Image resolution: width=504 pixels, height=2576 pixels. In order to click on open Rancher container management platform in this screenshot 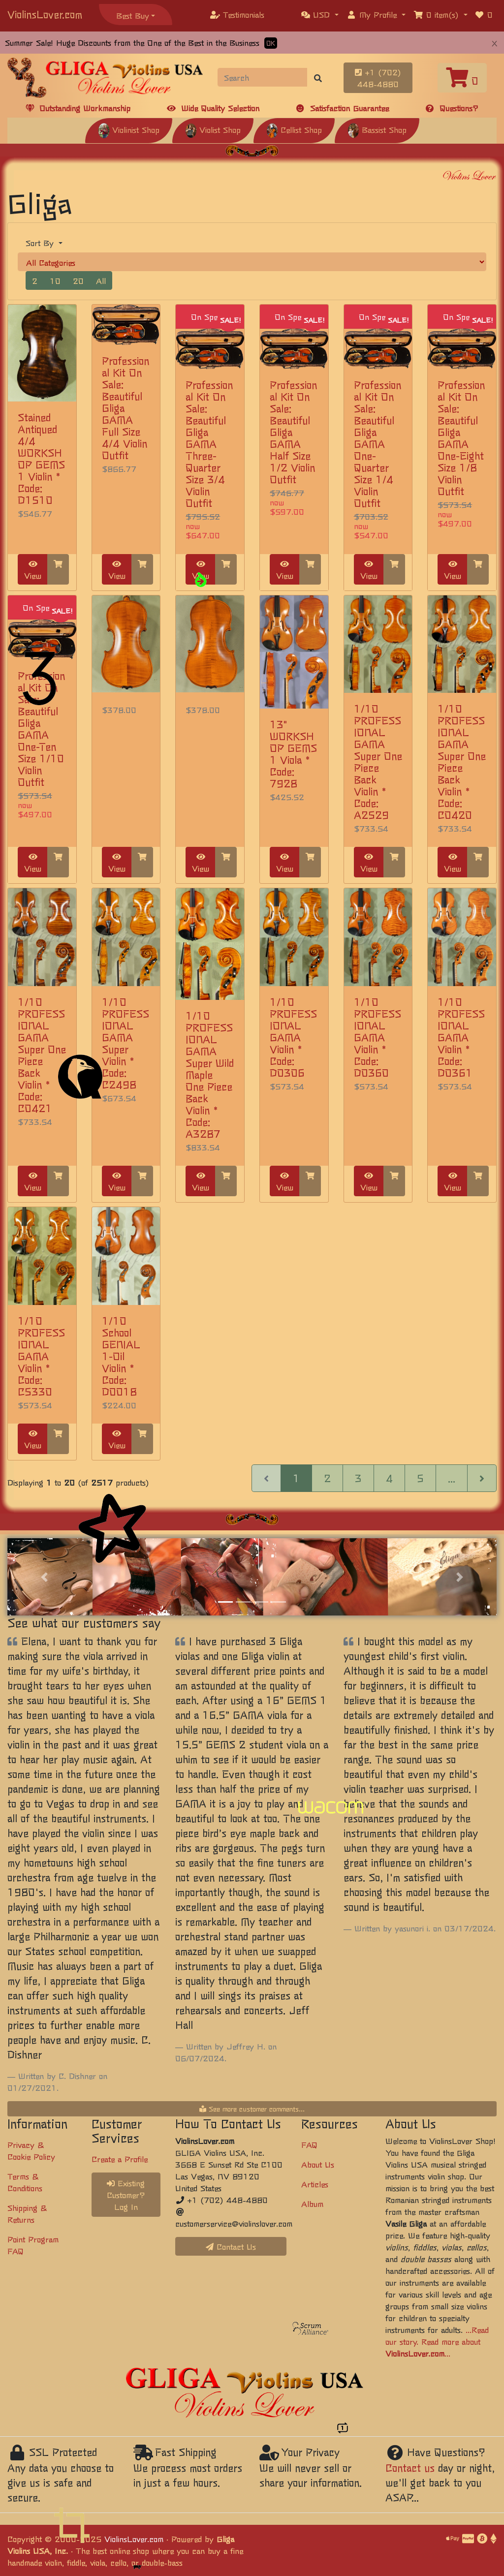, I will do `click(137, 2567)`.